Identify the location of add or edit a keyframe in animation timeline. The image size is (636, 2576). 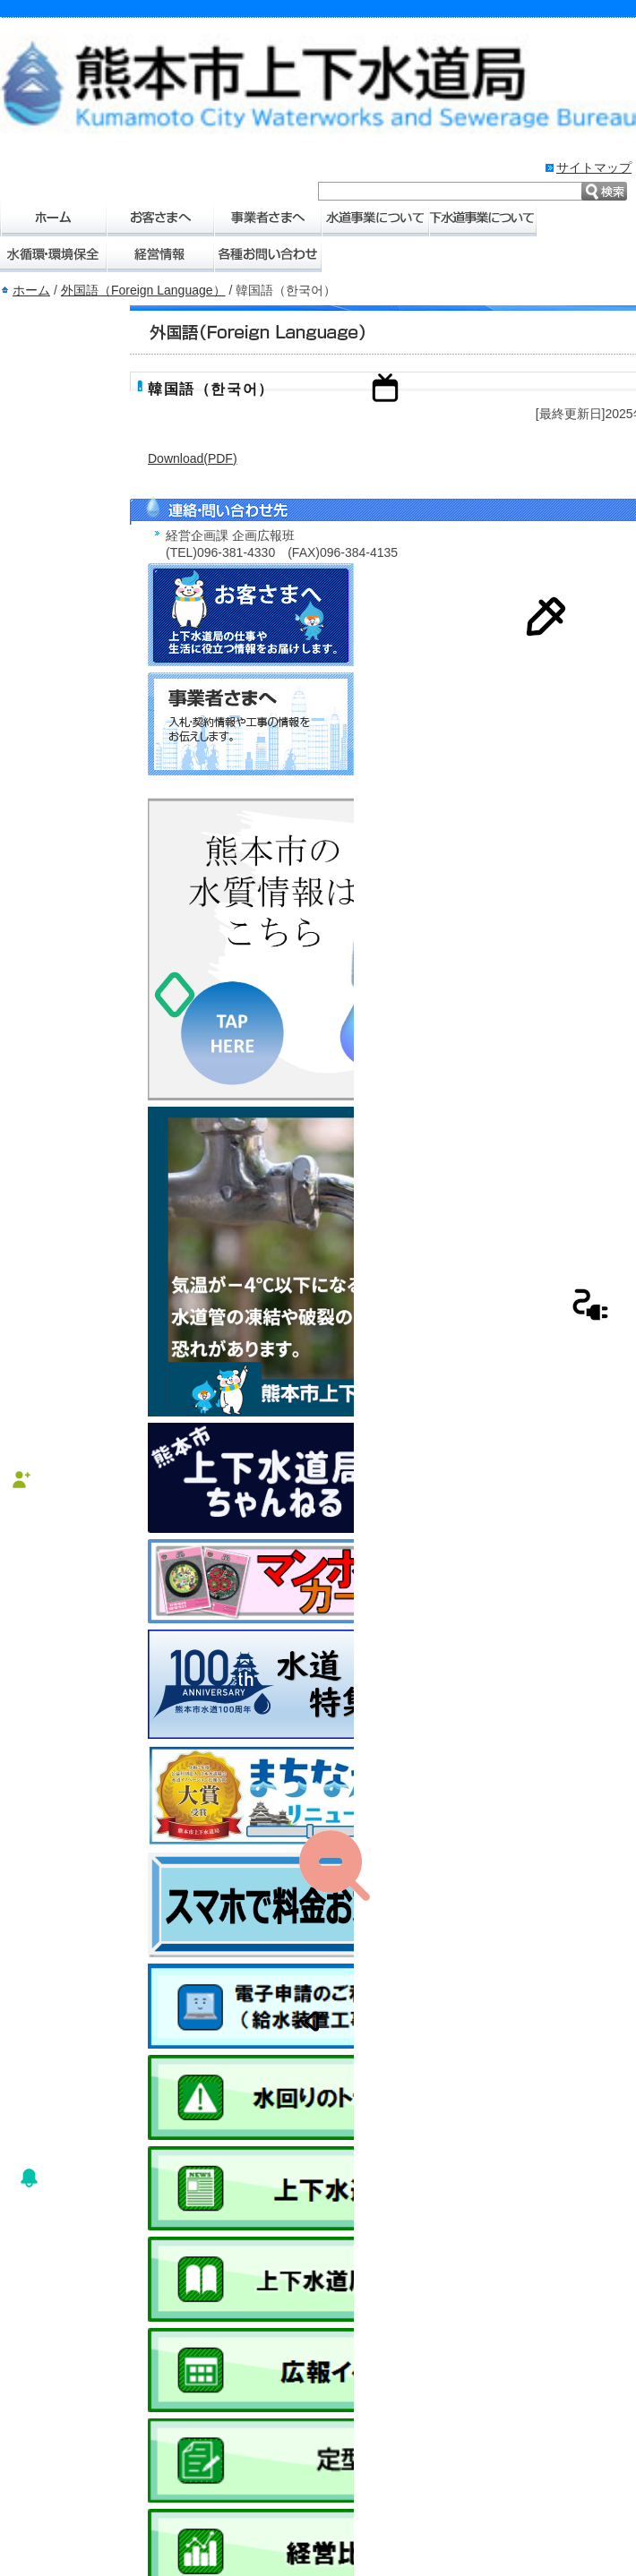
(175, 995).